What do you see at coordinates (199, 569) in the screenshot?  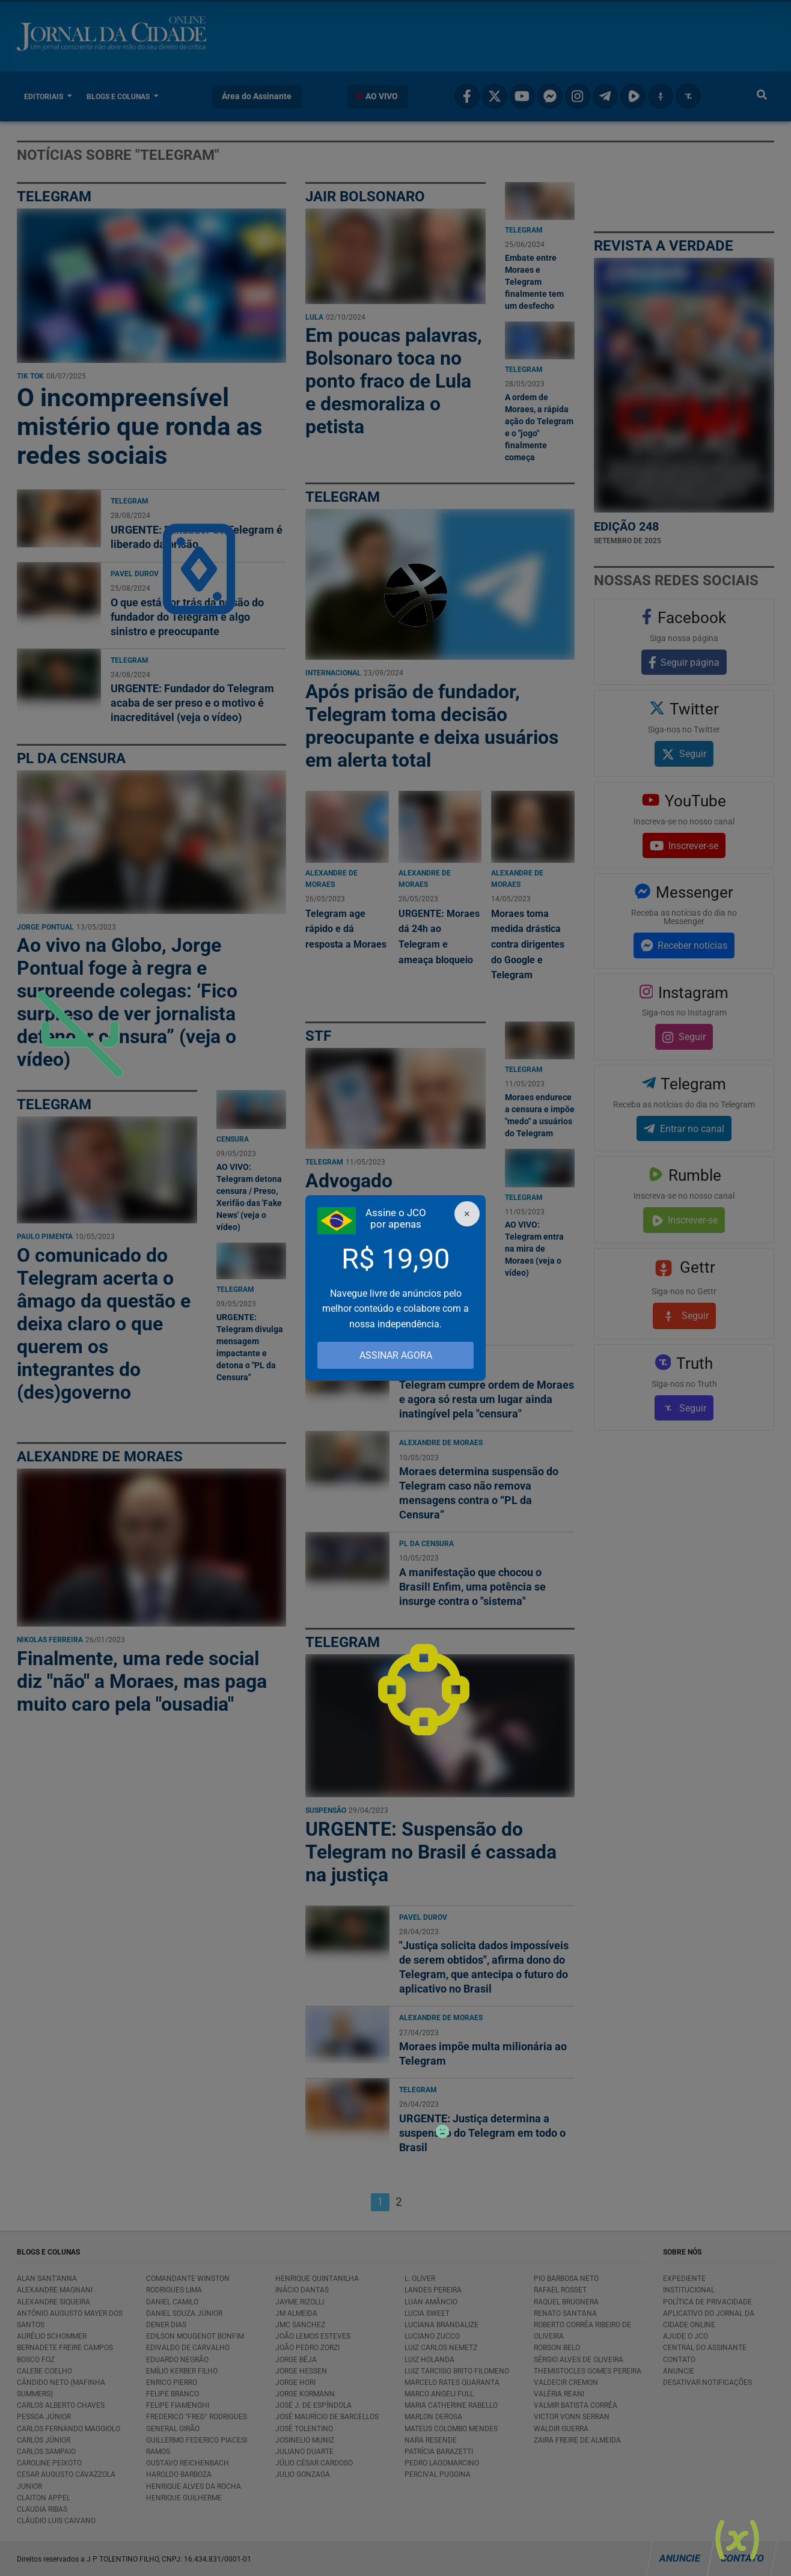 I see `open card game or play cards` at bounding box center [199, 569].